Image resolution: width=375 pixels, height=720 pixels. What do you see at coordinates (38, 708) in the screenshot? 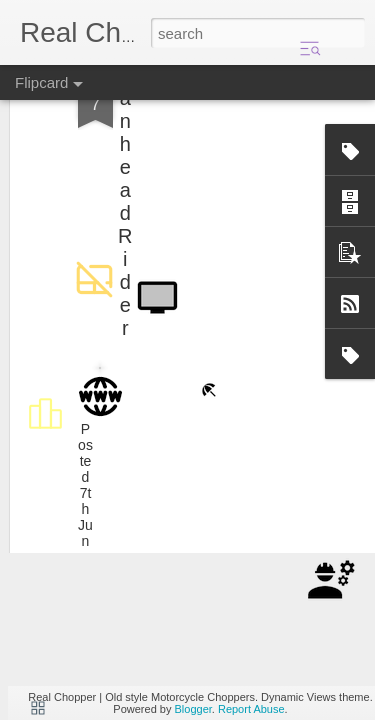
I see `view items in grid layout` at bounding box center [38, 708].